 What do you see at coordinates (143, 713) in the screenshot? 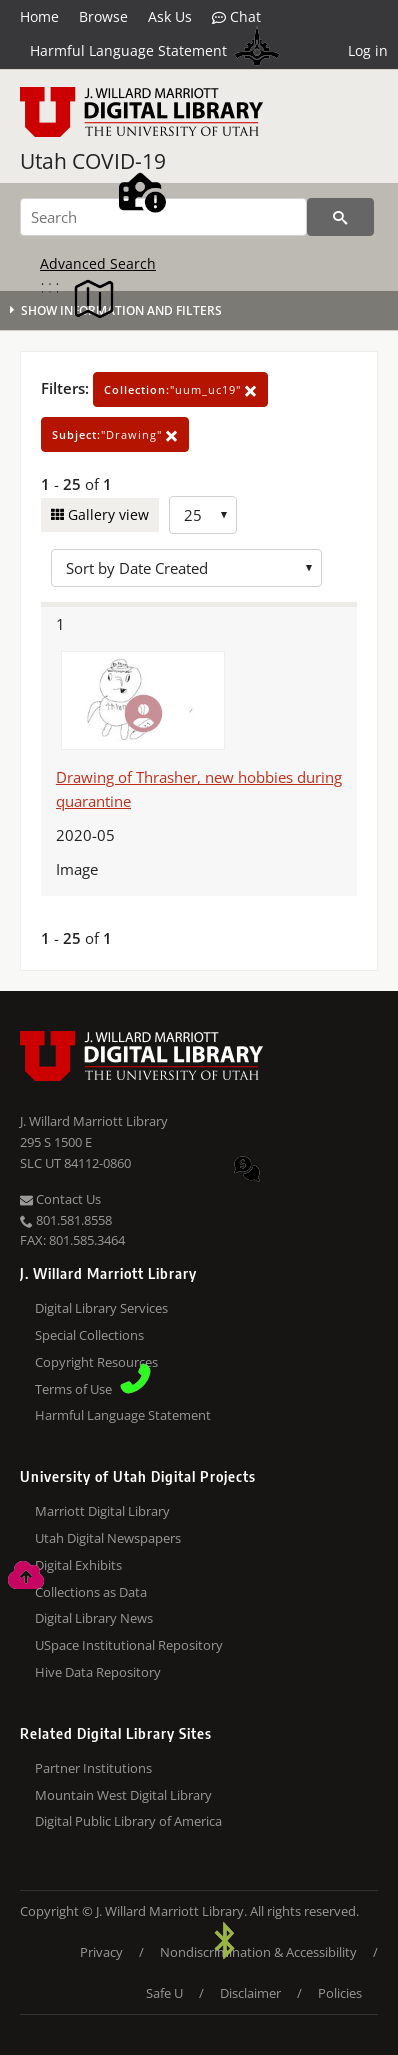
I see `view your profile` at bounding box center [143, 713].